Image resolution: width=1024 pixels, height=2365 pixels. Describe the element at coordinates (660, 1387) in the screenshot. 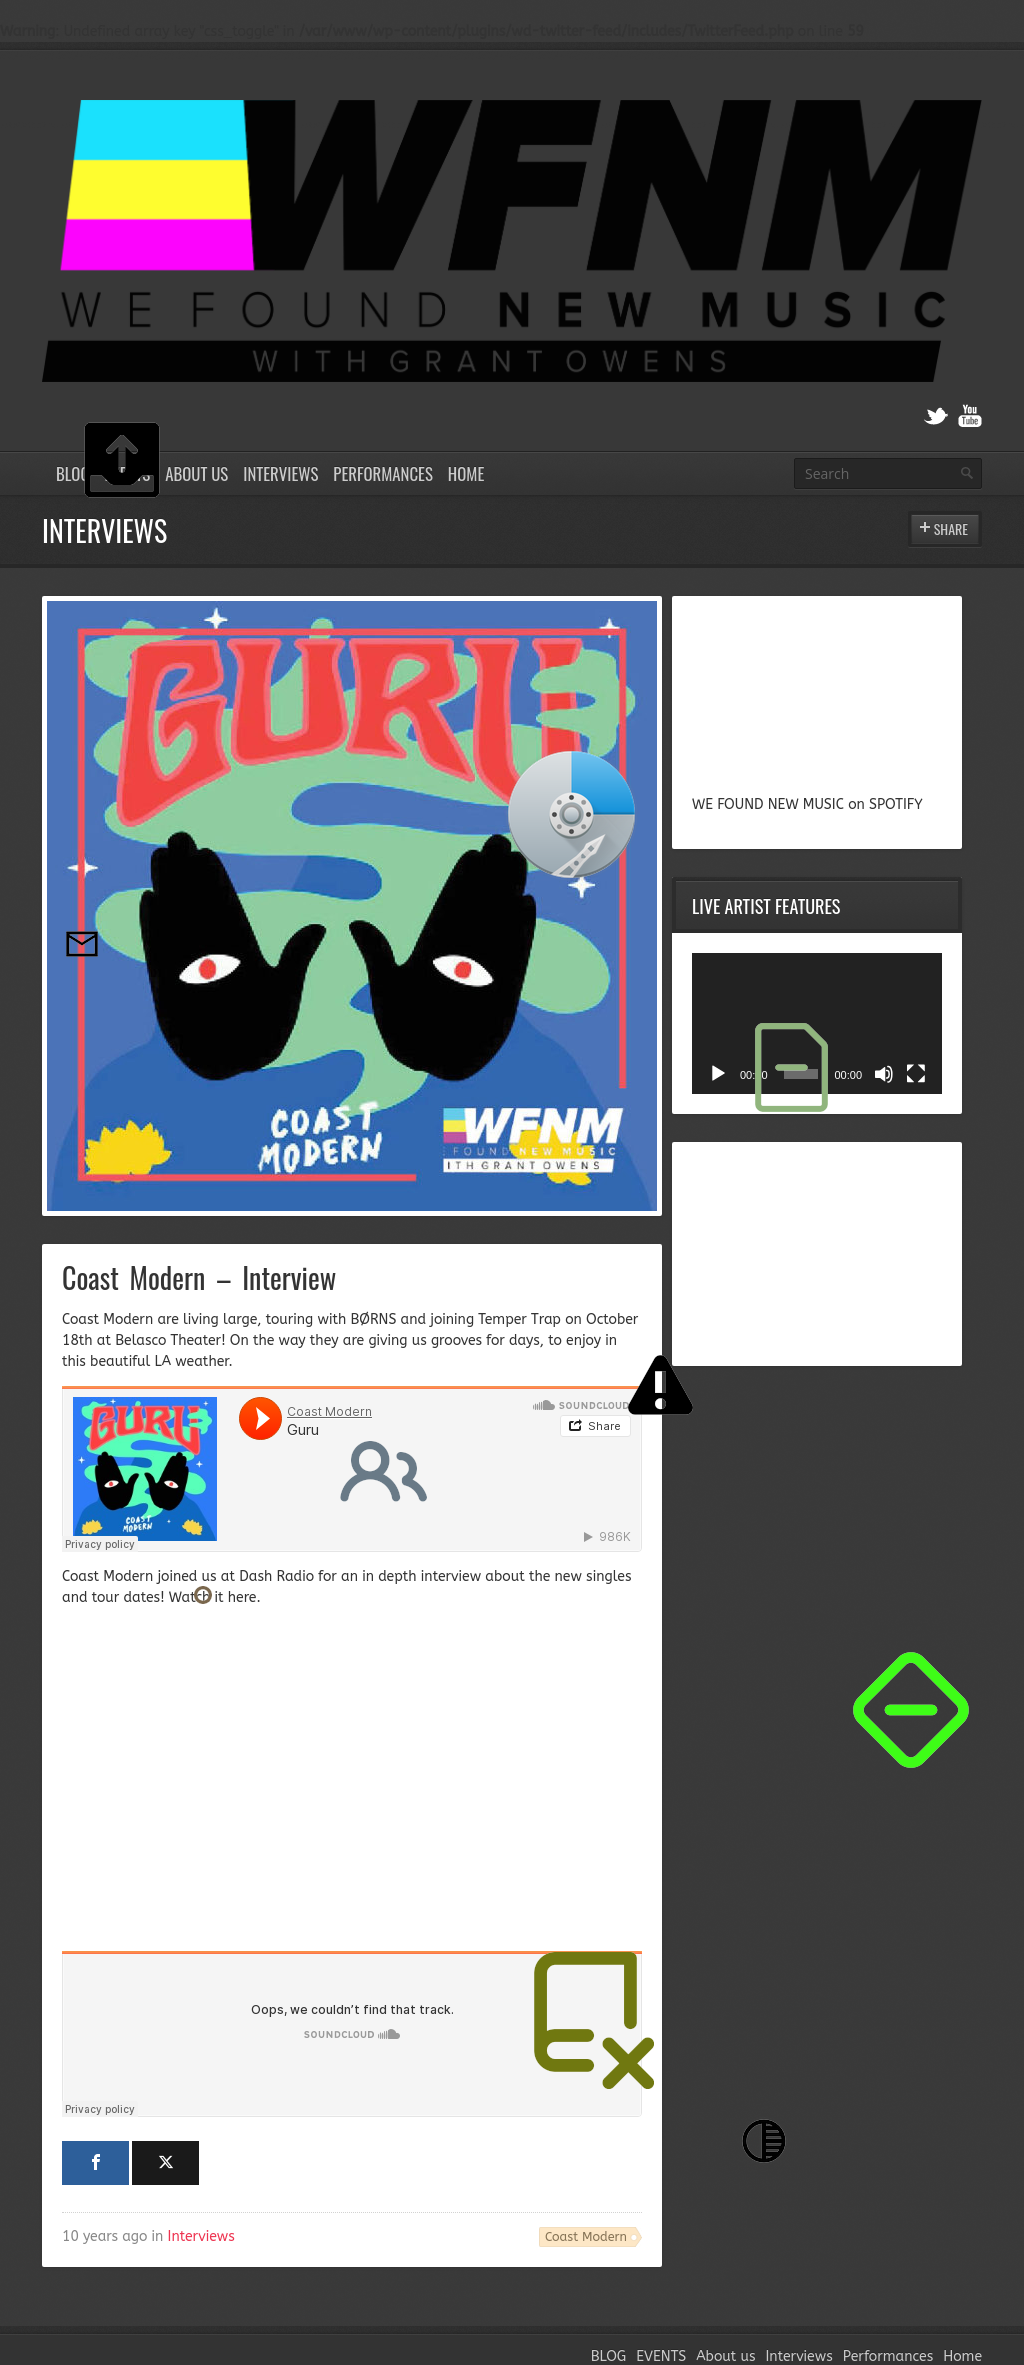

I see `indicates a warning or alert requiring attention` at that location.